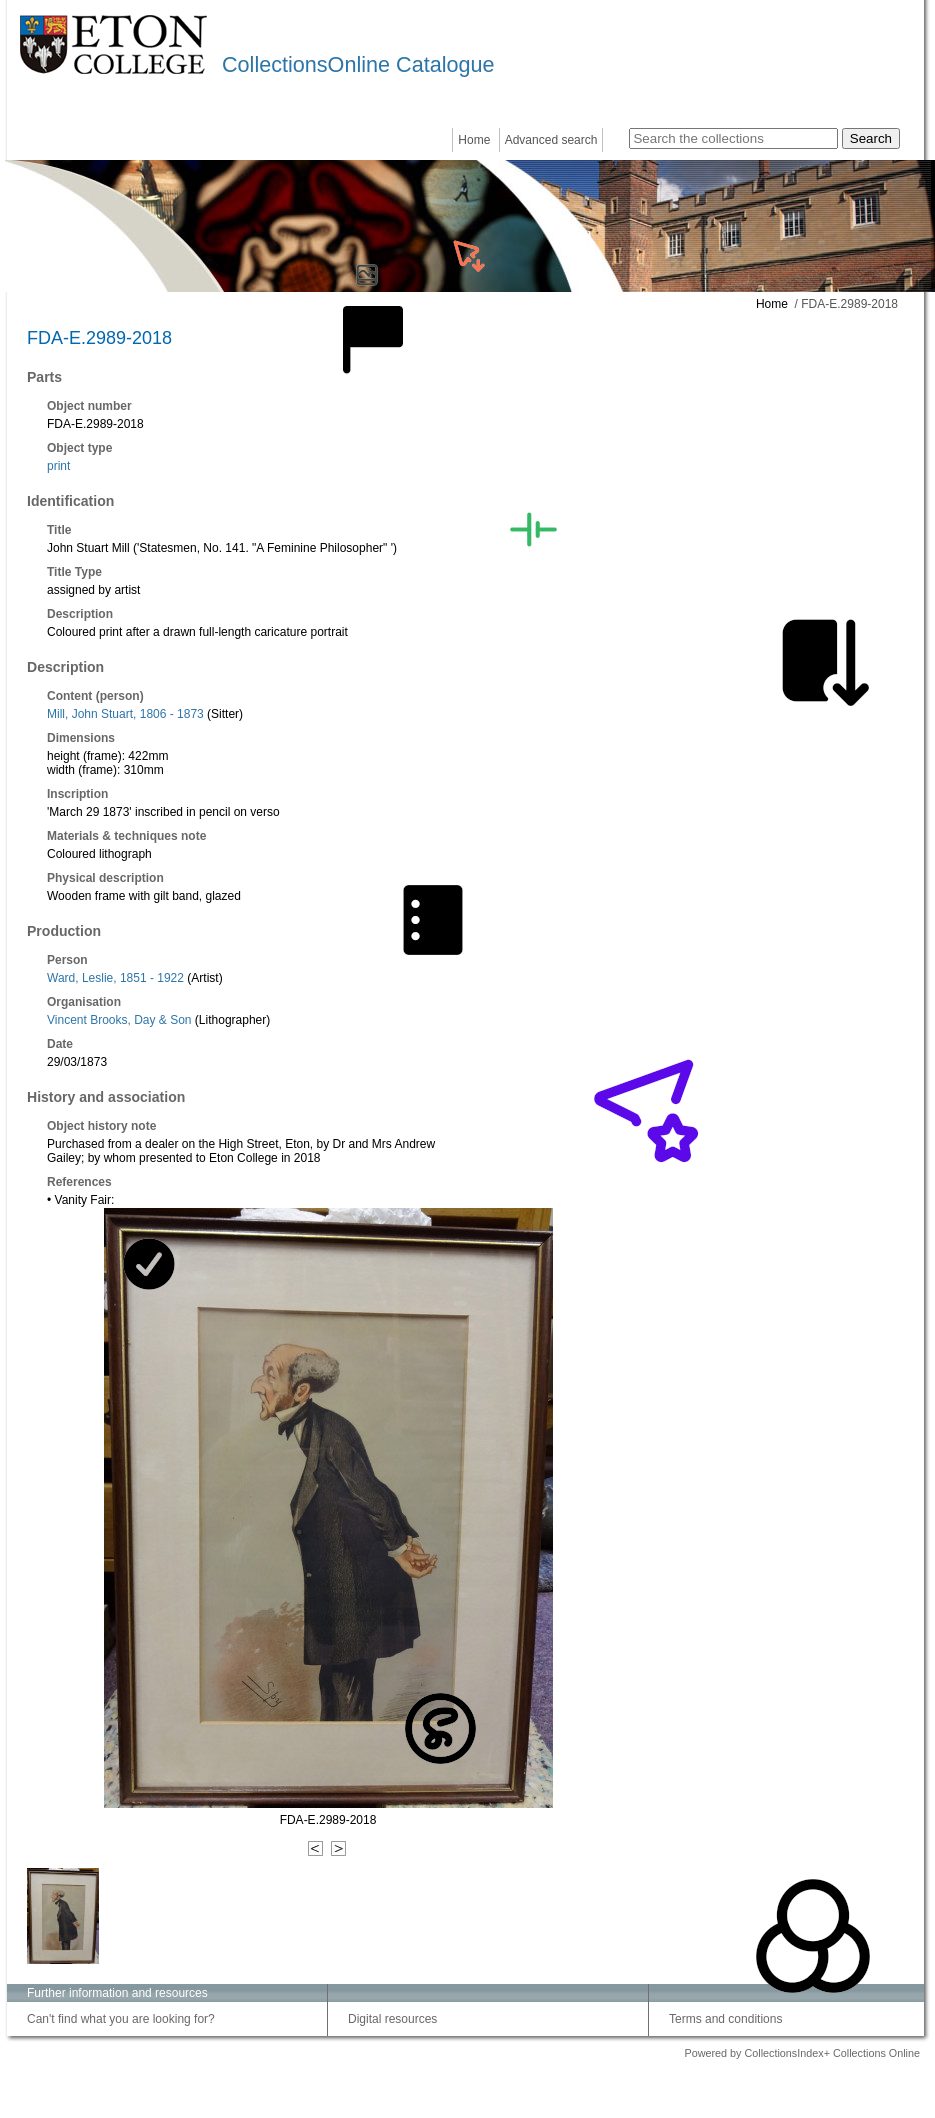 This screenshot has width=935, height=2118. What do you see at coordinates (813, 1936) in the screenshot?
I see `adjust color filter settings` at bounding box center [813, 1936].